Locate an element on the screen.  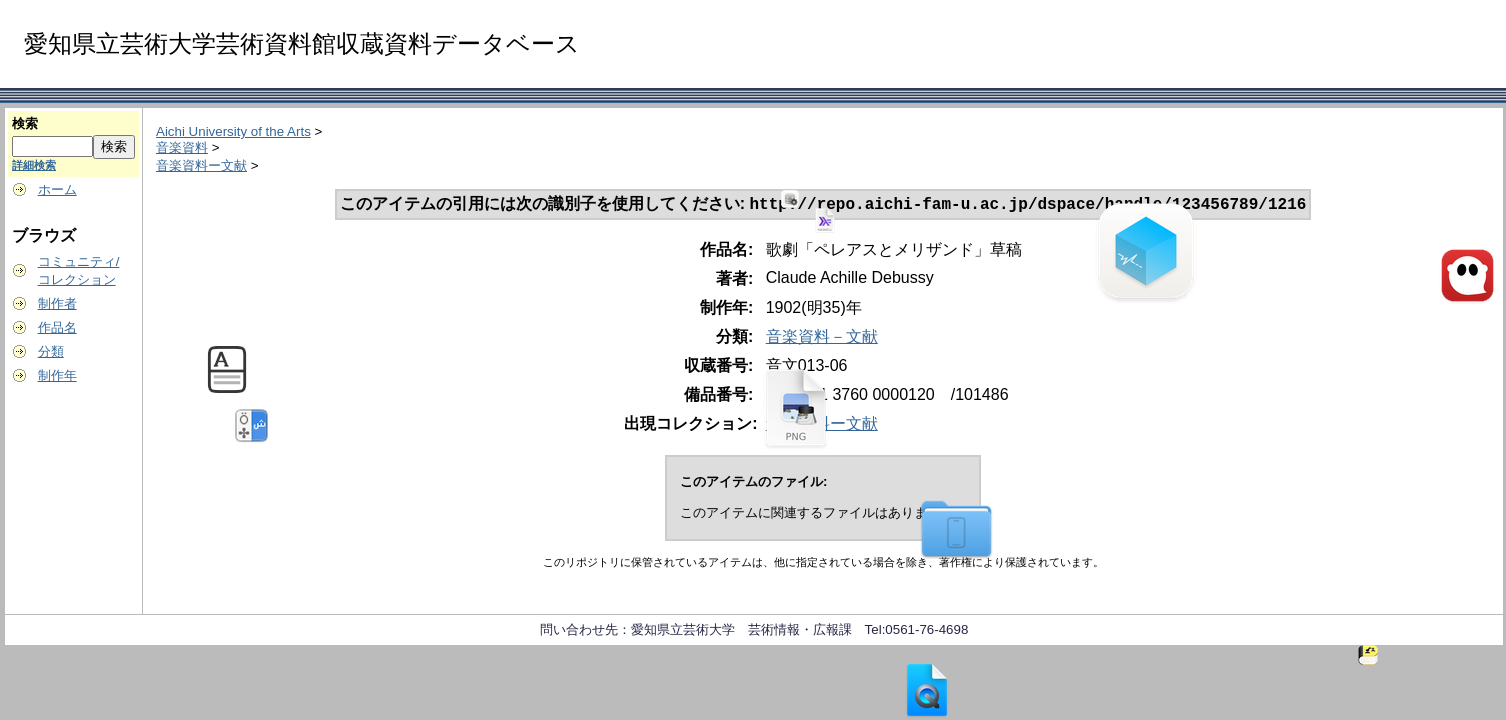
open ghostwriter app is located at coordinates (1467, 275).